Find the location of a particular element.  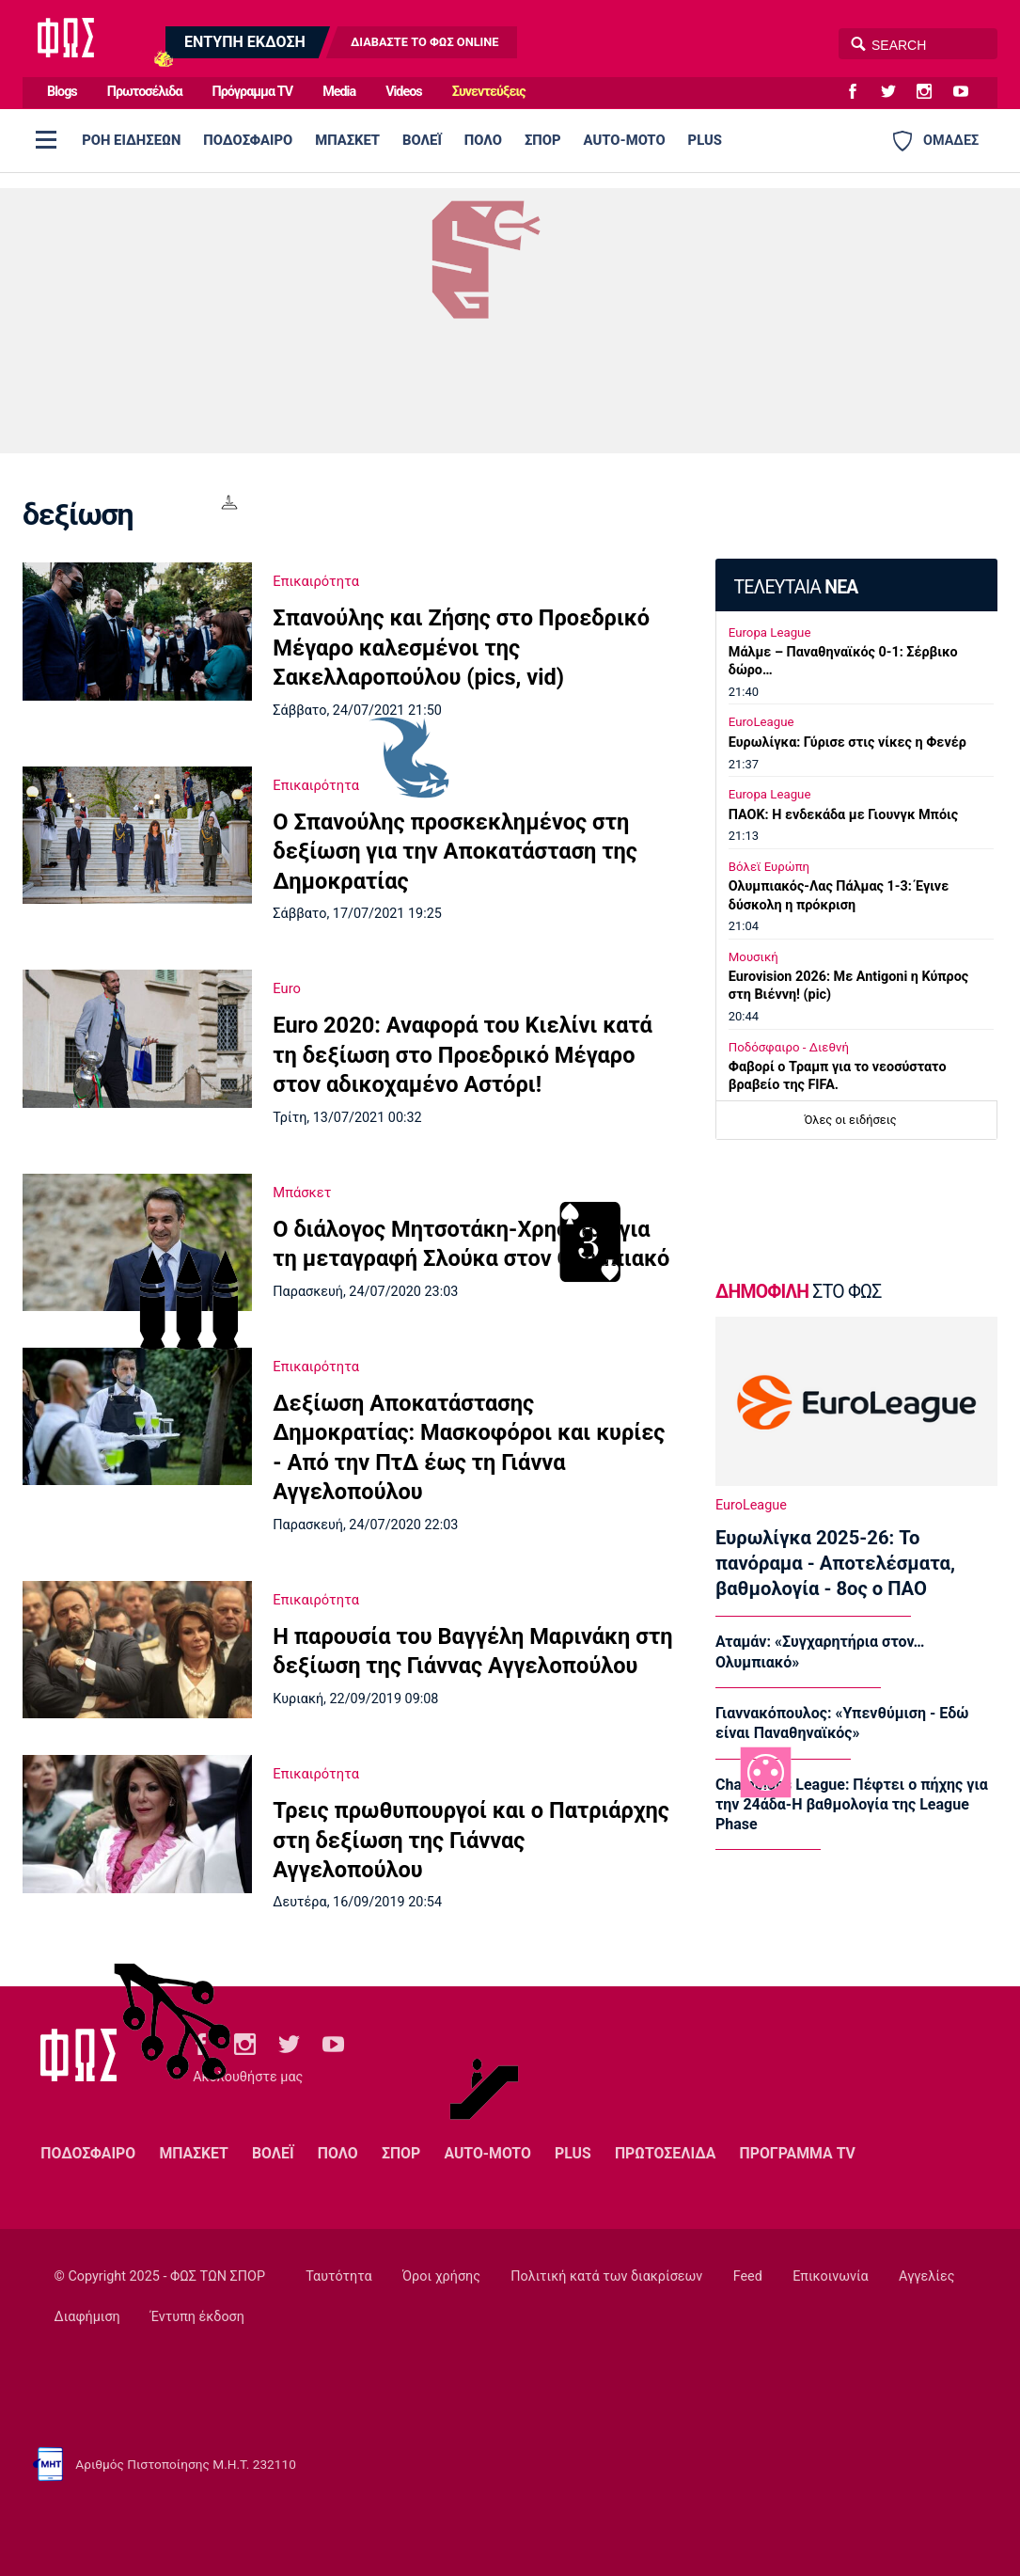

ammunition or bullet inventory indicator is located at coordinates (189, 1300).